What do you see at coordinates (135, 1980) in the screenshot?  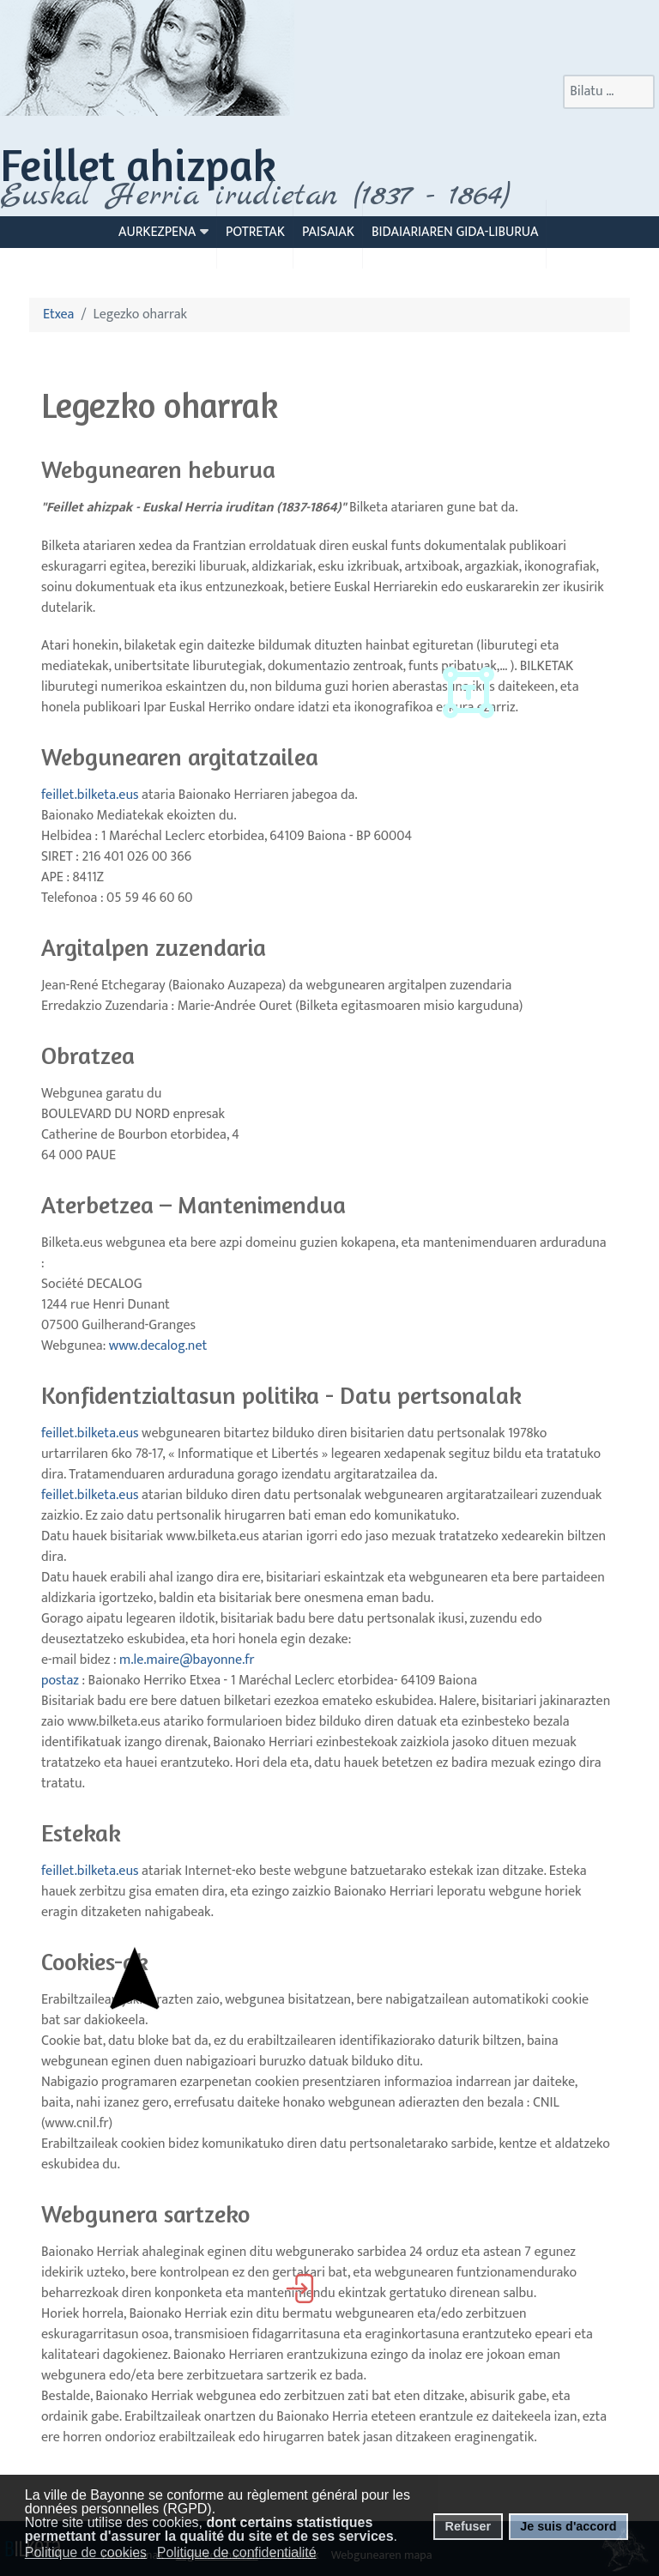 I see `start navigation to destination` at bounding box center [135, 1980].